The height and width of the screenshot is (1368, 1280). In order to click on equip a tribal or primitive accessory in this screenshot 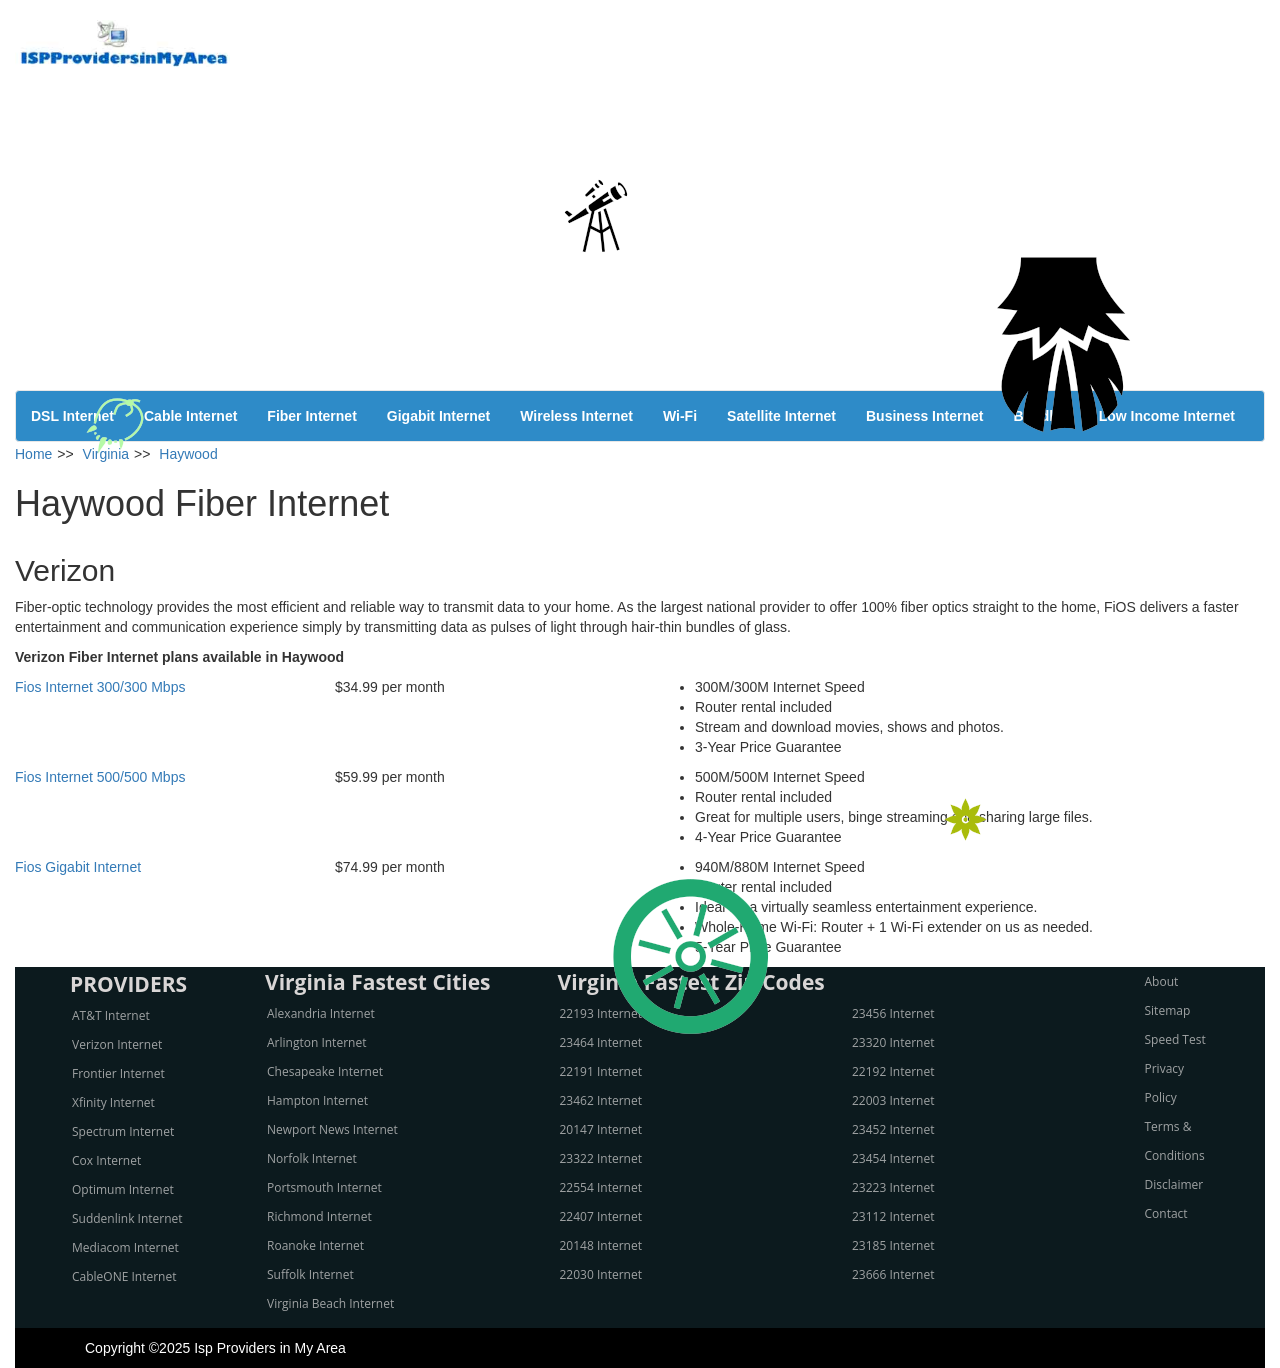, I will do `click(115, 426)`.